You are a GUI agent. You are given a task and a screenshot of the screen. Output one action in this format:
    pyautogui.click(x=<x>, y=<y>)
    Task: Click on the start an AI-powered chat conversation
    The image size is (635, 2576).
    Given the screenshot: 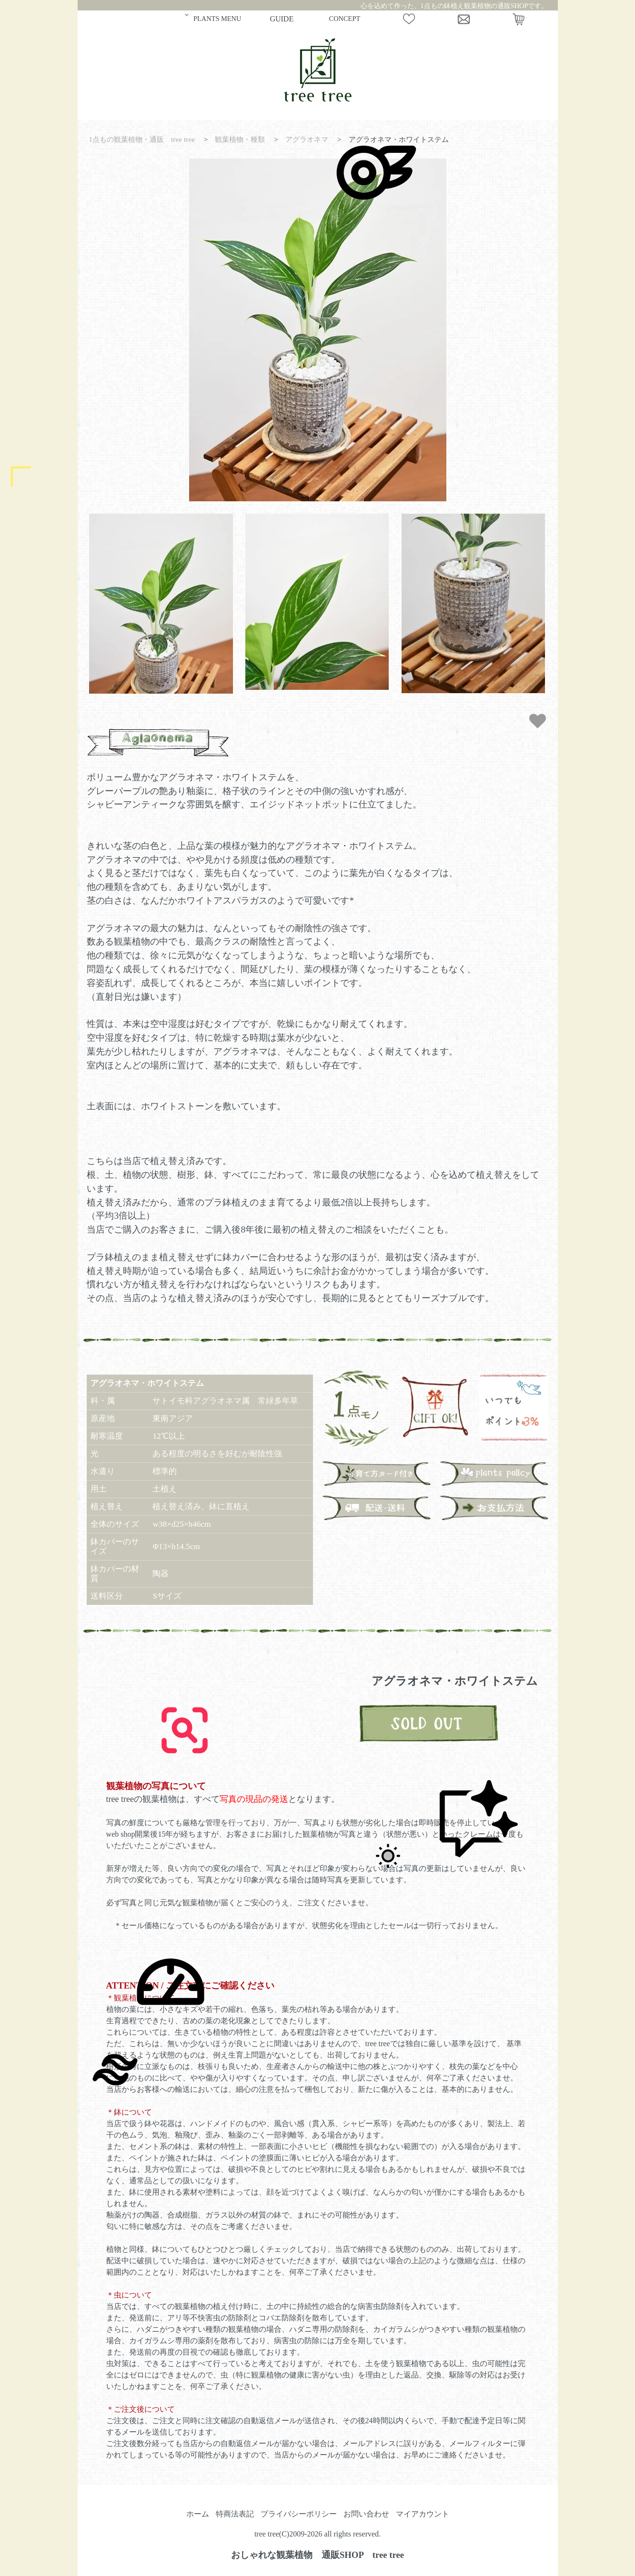 What is the action you would take?
    pyautogui.click(x=476, y=1821)
    